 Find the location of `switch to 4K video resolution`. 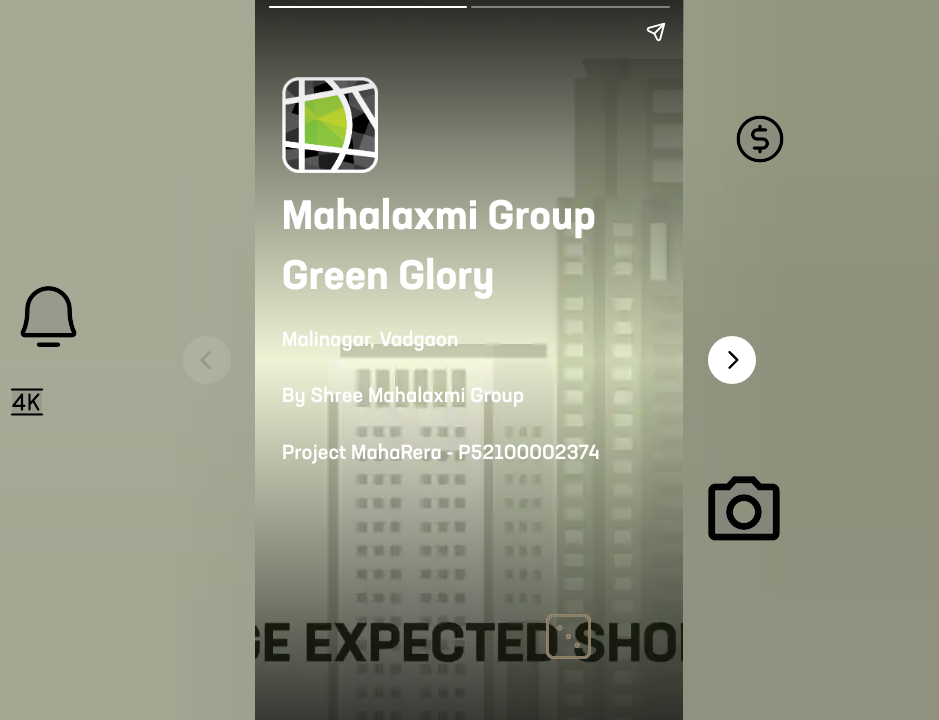

switch to 4K video resolution is located at coordinates (27, 402).